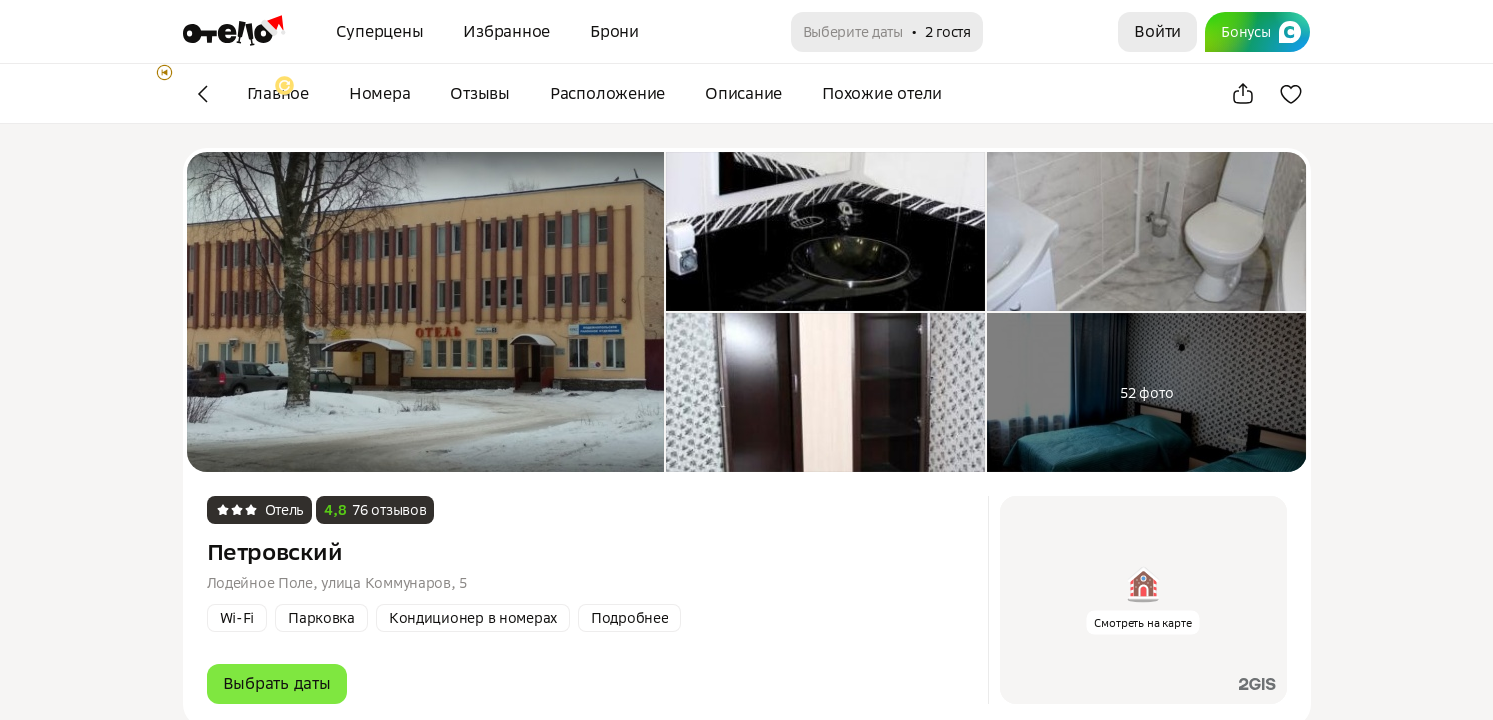 The image size is (1493, 720). I want to click on skip to previous track, so click(164, 72).